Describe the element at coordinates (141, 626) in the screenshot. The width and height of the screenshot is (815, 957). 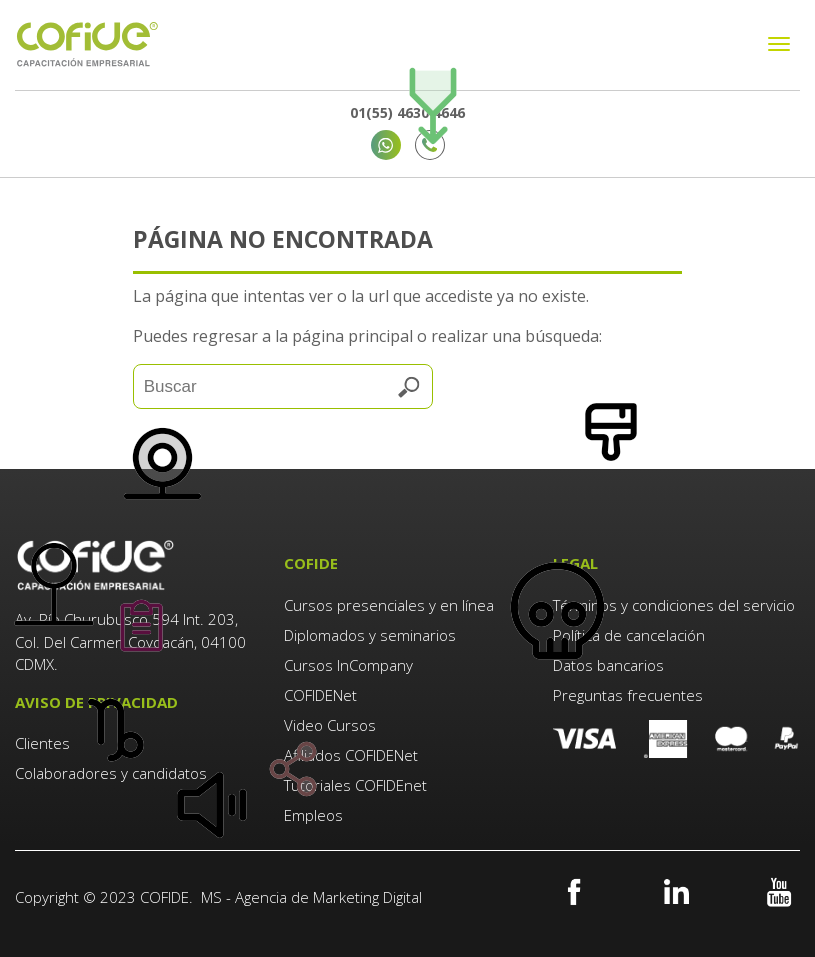
I see `view clipboard contents` at that location.